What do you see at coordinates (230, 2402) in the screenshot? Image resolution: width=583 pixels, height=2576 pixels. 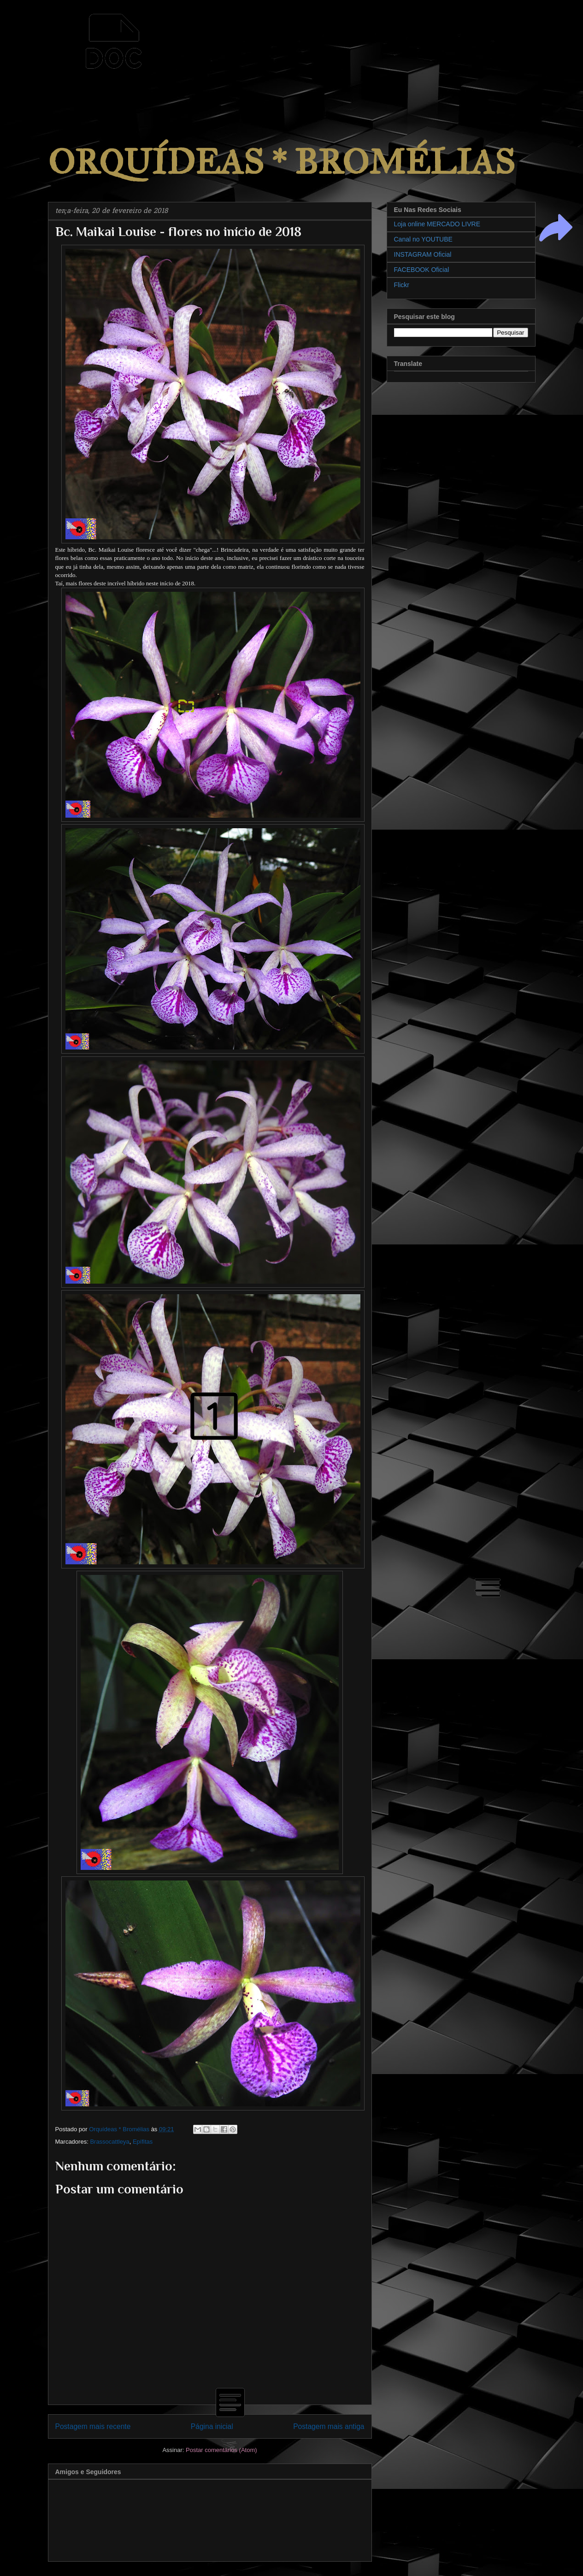 I see `align text to the left` at bounding box center [230, 2402].